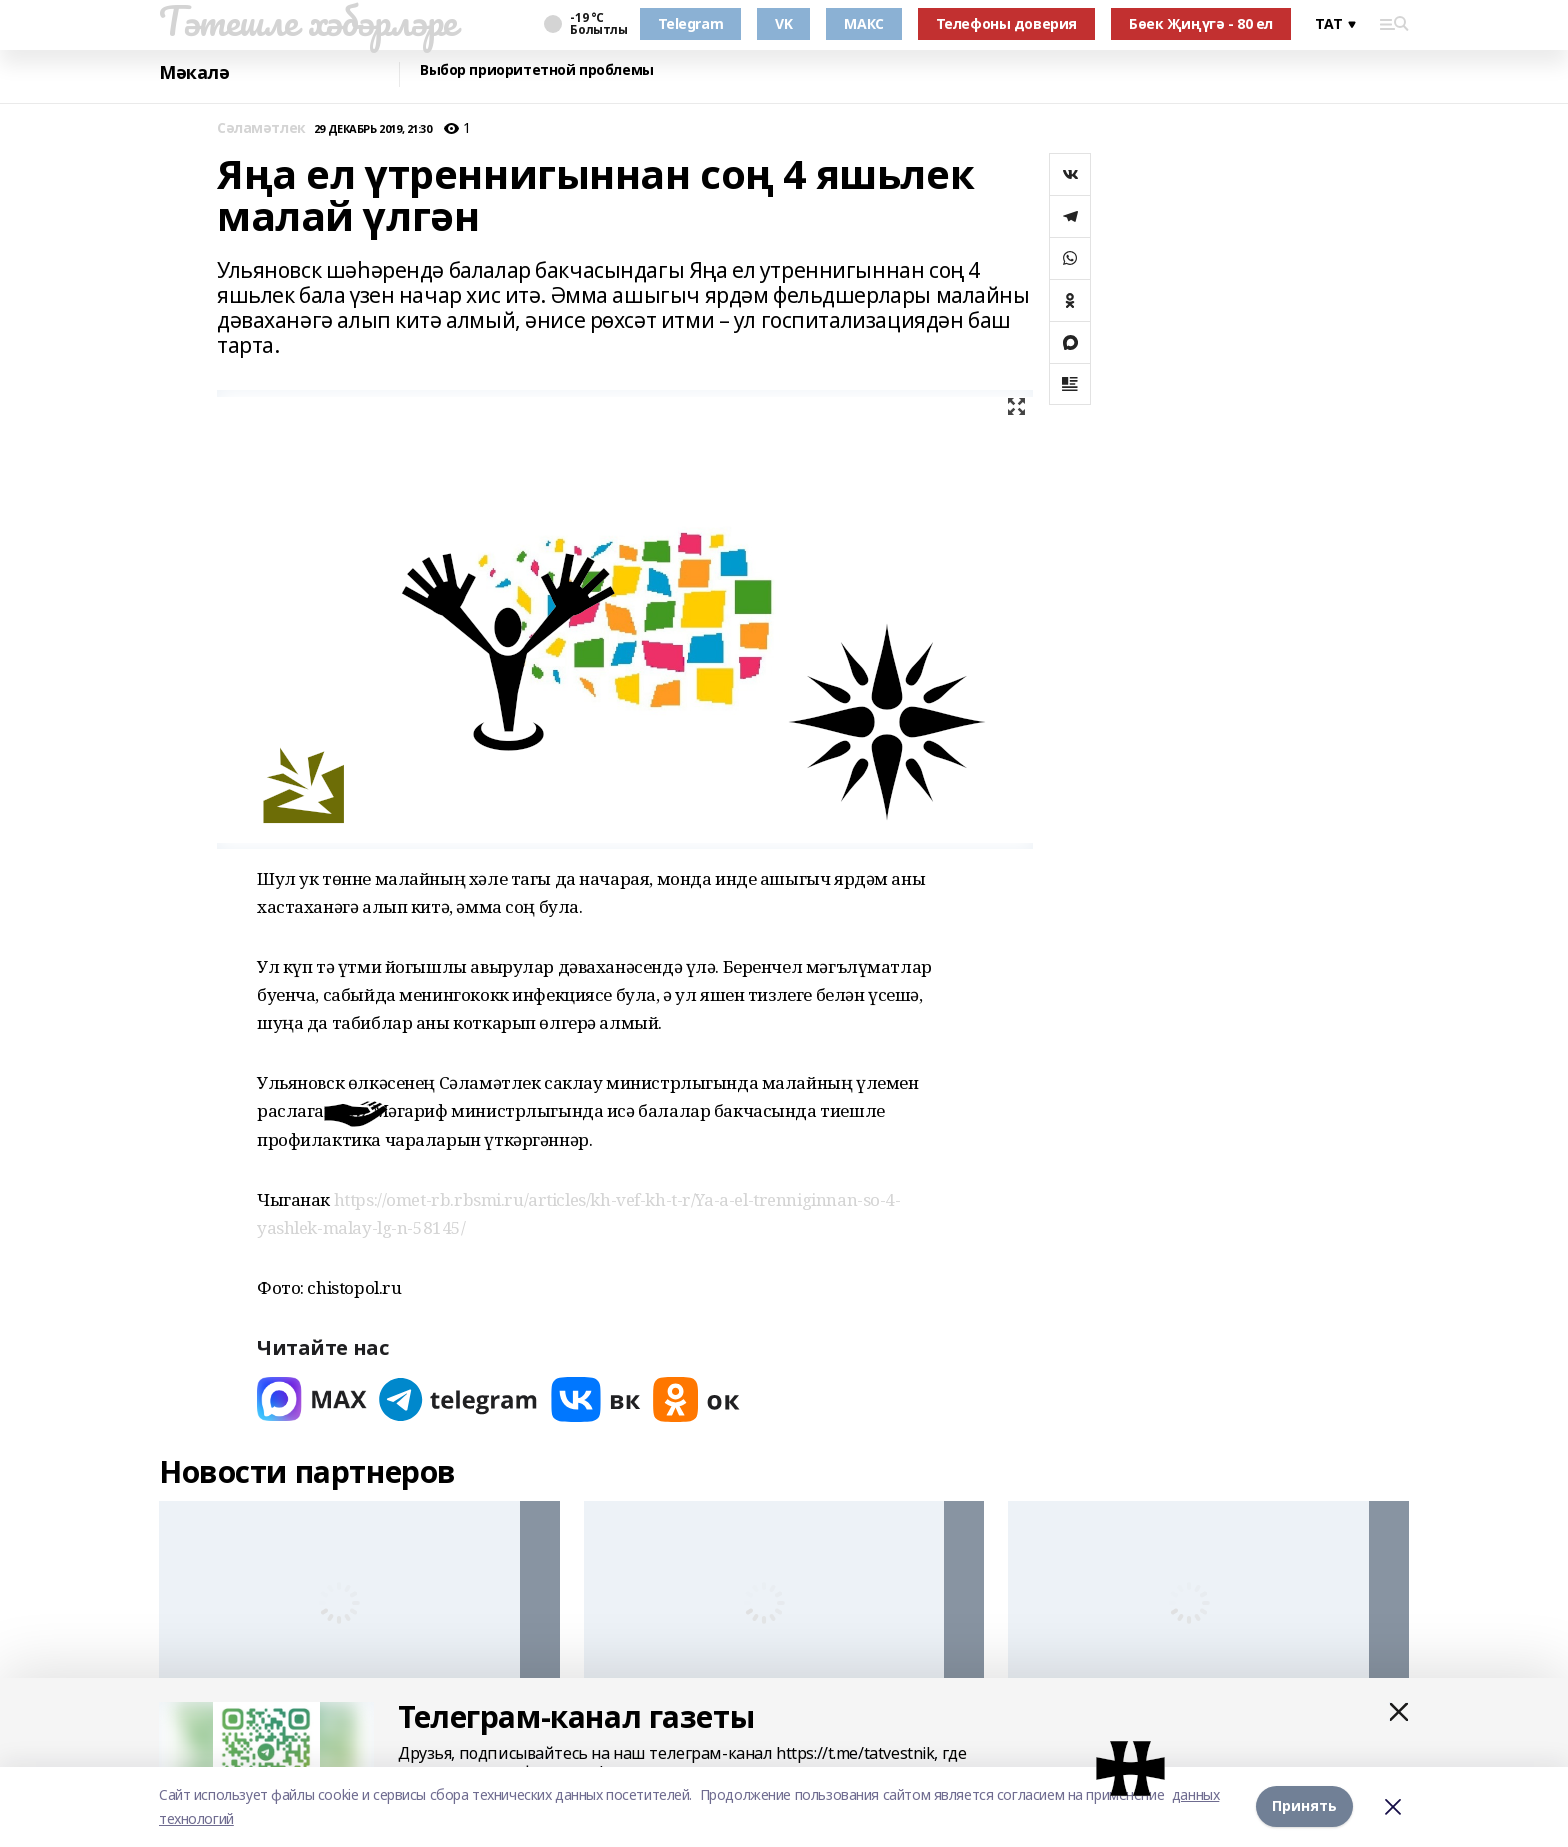 Image resolution: width=1568 pixels, height=1847 pixels. I want to click on request or receive an item, so click(356, 1114).